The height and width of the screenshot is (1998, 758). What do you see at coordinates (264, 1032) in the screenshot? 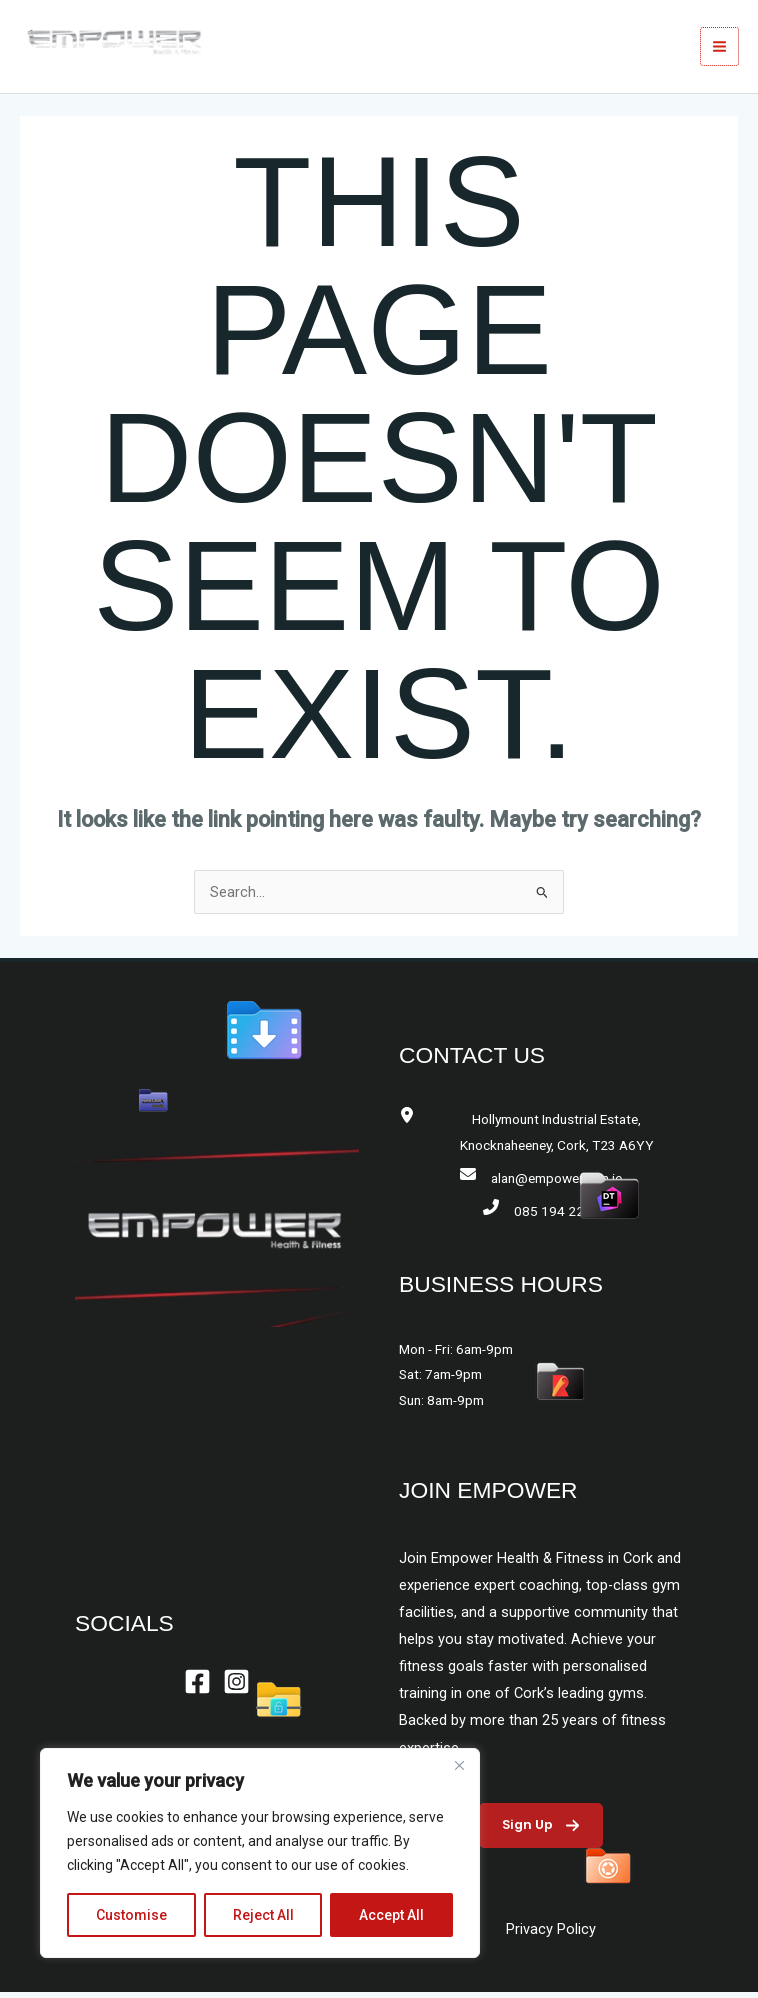
I see `open folder containing downloaded videos` at bounding box center [264, 1032].